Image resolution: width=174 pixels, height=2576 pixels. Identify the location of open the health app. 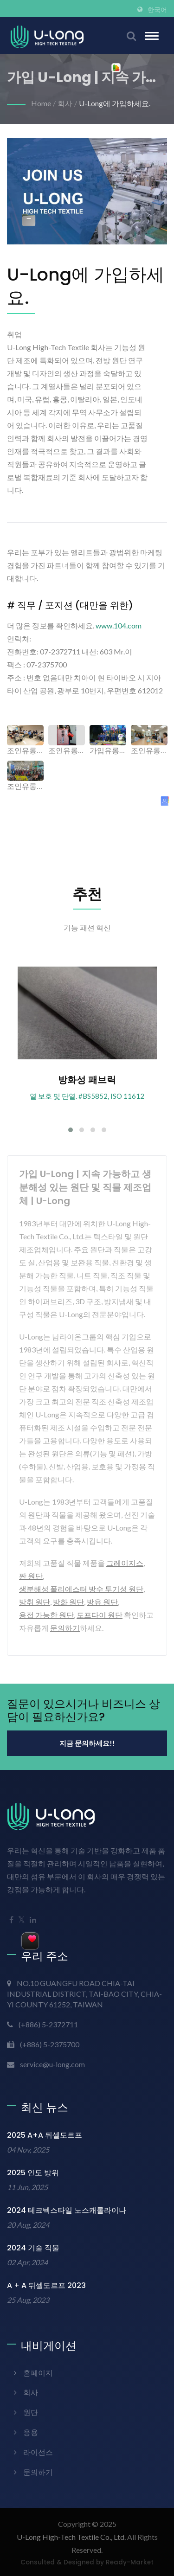
(30, 1941).